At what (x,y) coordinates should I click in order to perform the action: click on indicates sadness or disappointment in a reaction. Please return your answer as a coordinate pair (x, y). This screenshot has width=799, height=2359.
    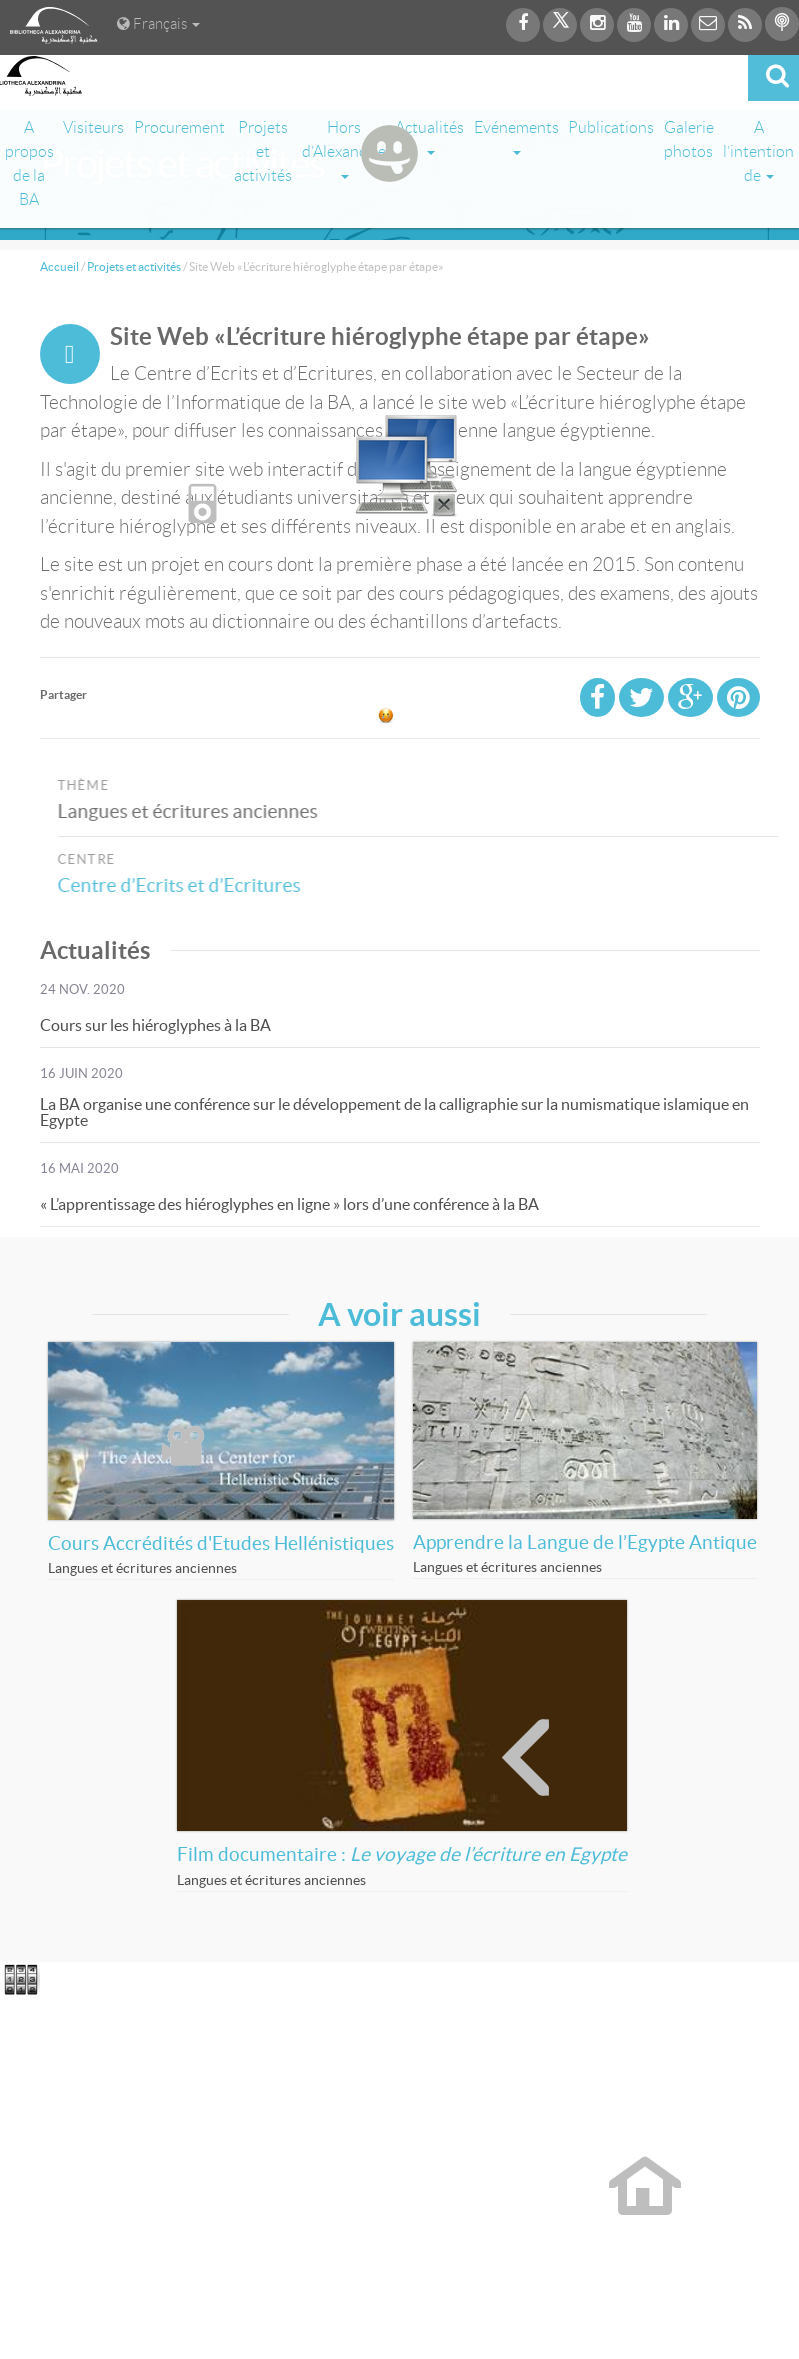
    Looking at the image, I should click on (386, 716).